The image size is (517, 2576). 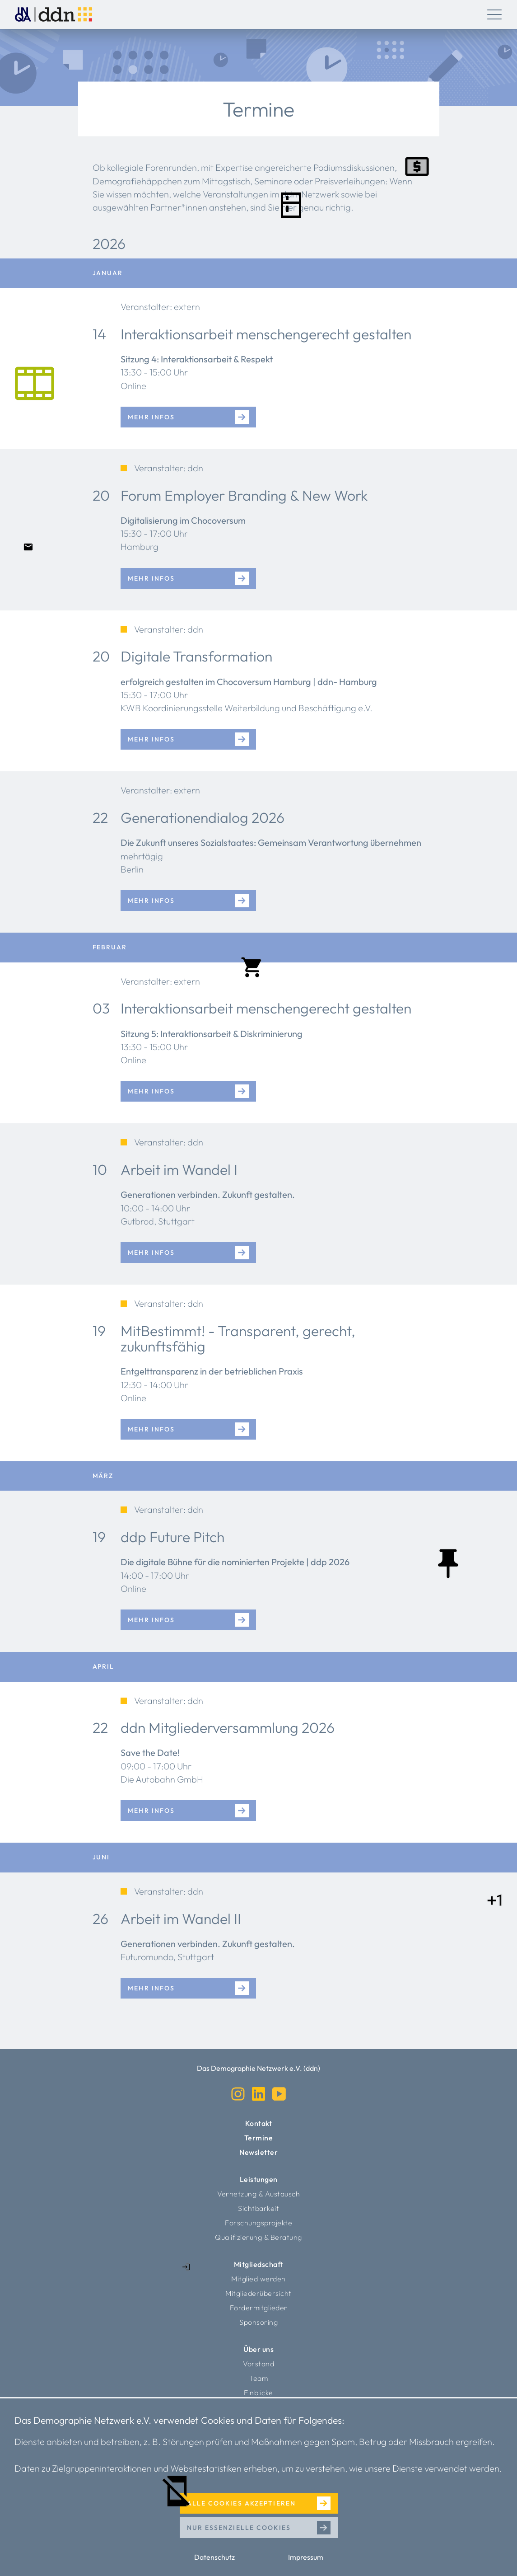 I want to click on log in to your account, so click(x=186, y=2267).